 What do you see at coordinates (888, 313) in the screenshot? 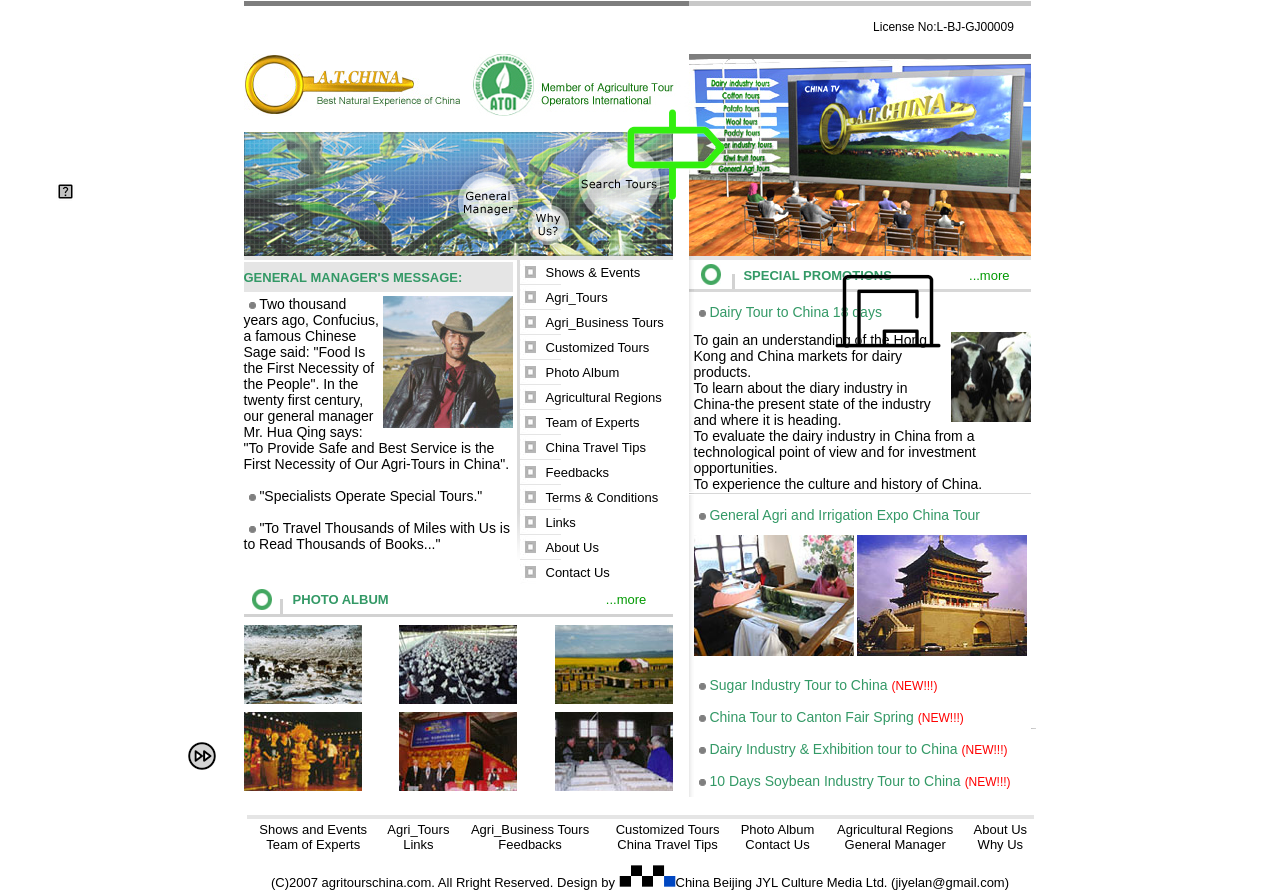
I see `access whiteboard or presentation mode` at bounding box center [888, 313].